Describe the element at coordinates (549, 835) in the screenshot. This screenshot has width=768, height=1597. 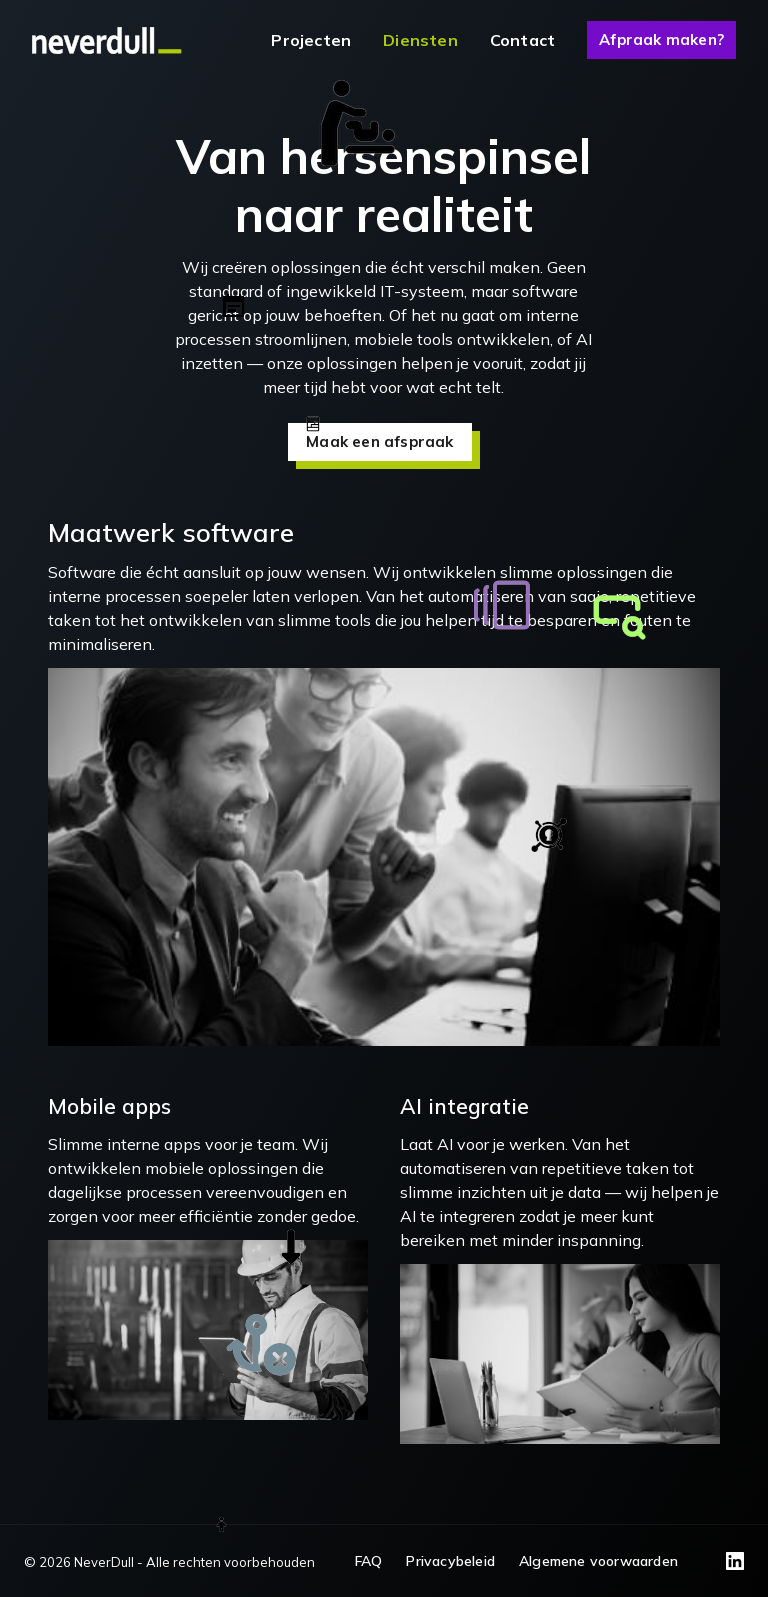
I see `keycdn logo - a content delivery network service` at that location.